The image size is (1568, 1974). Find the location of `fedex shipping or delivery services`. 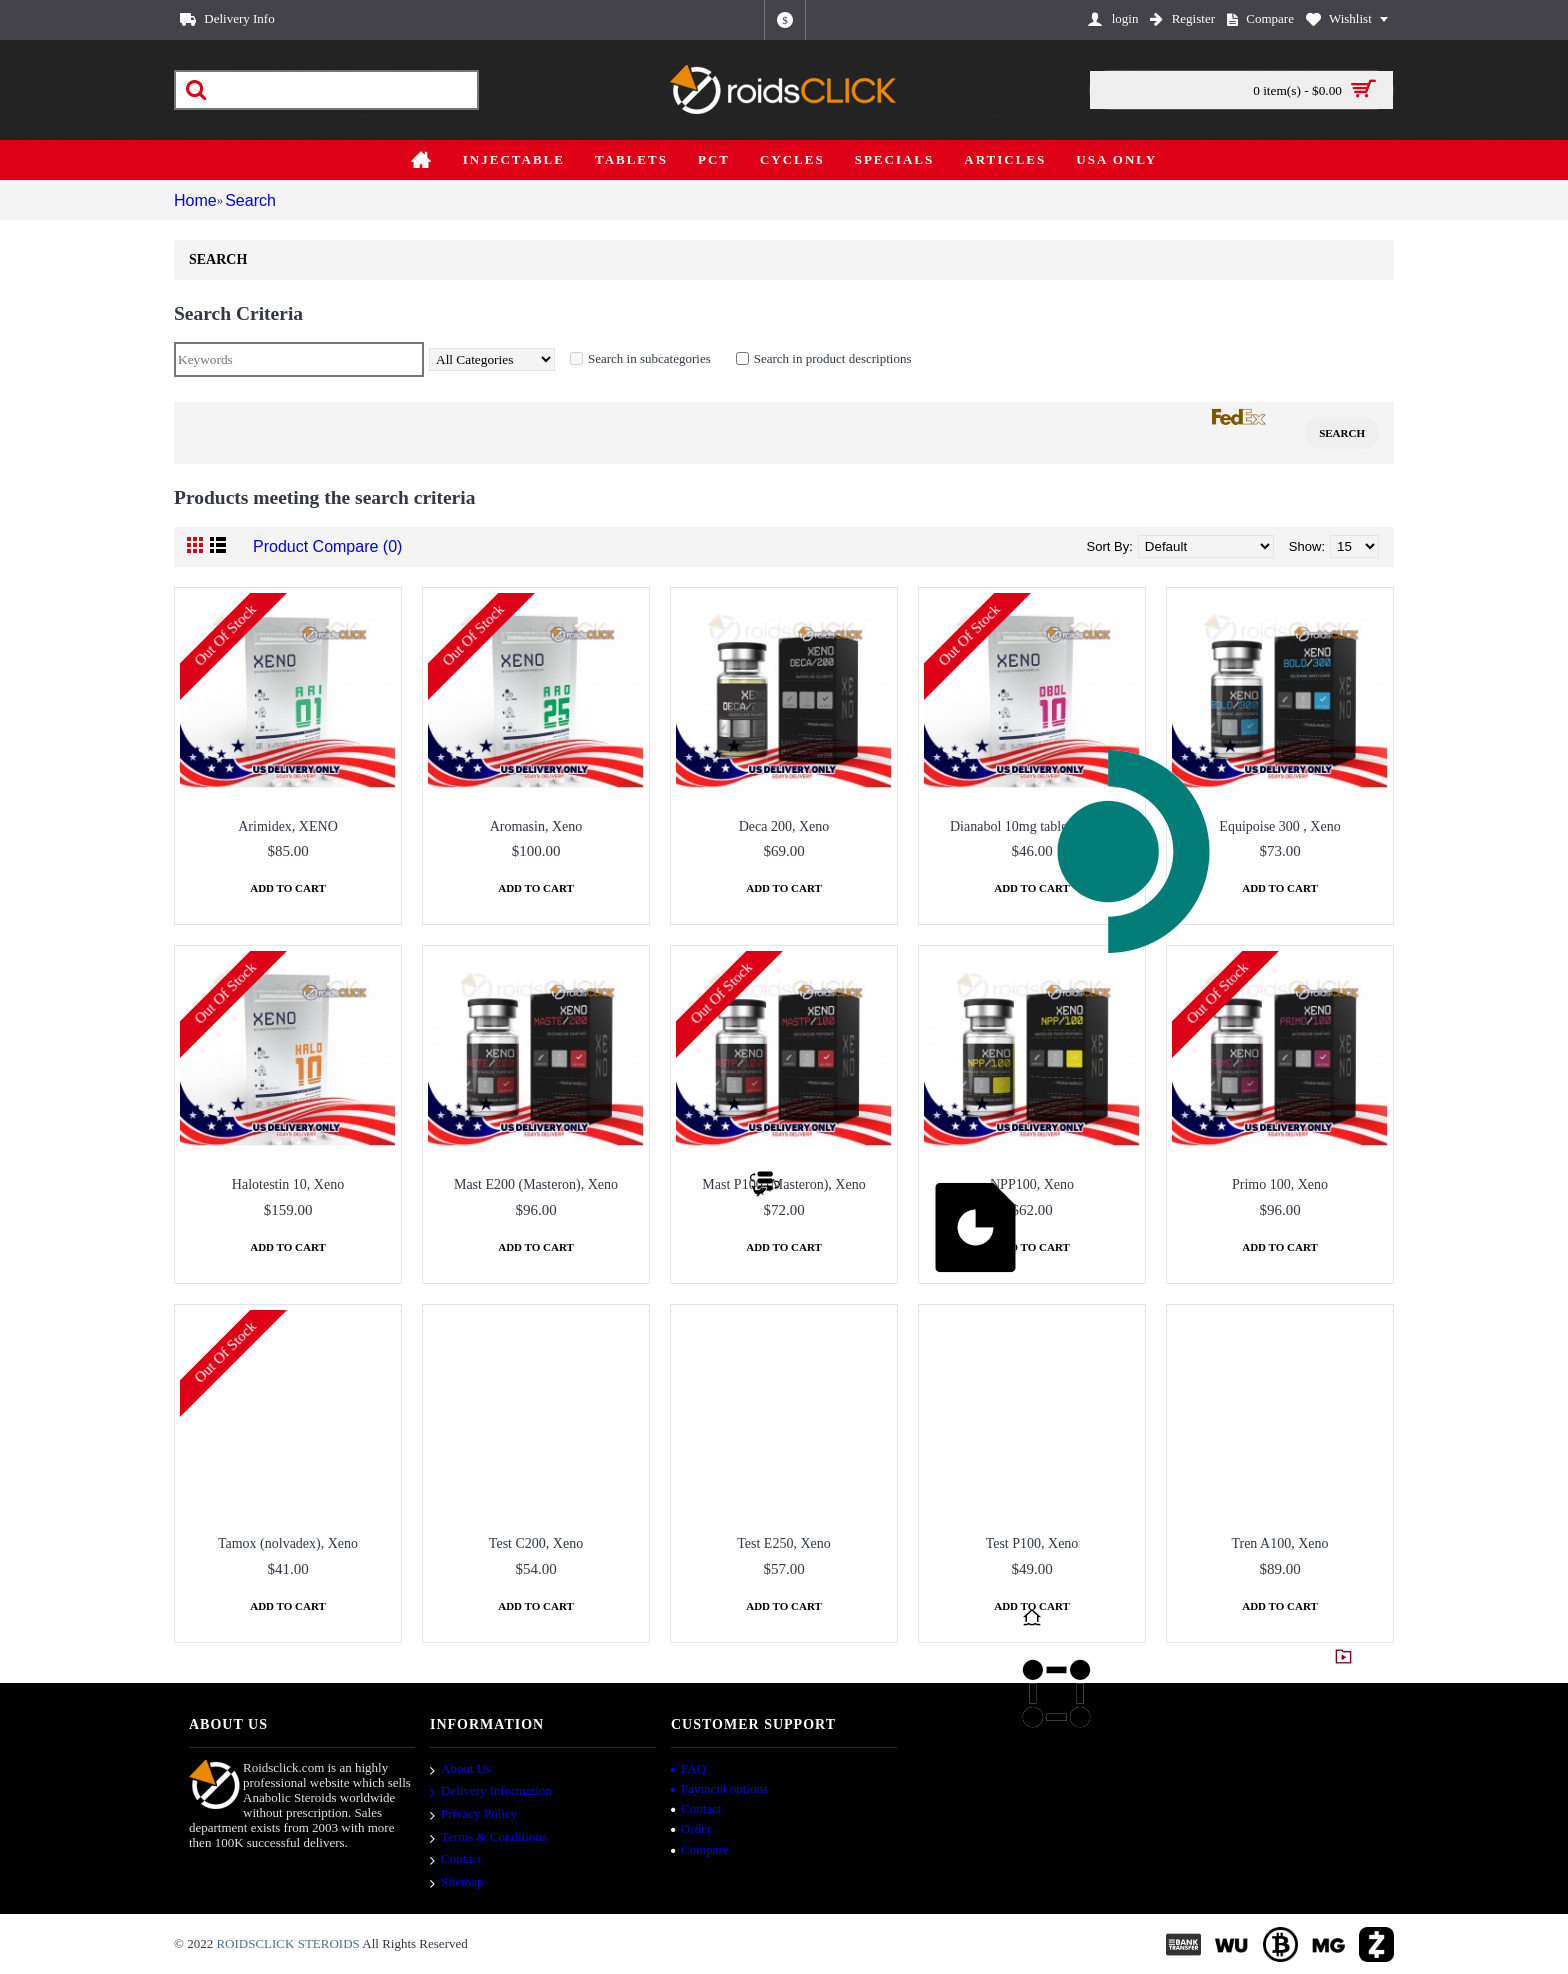

fedex shipping or delivery services is located at coordinates (1239, 417).